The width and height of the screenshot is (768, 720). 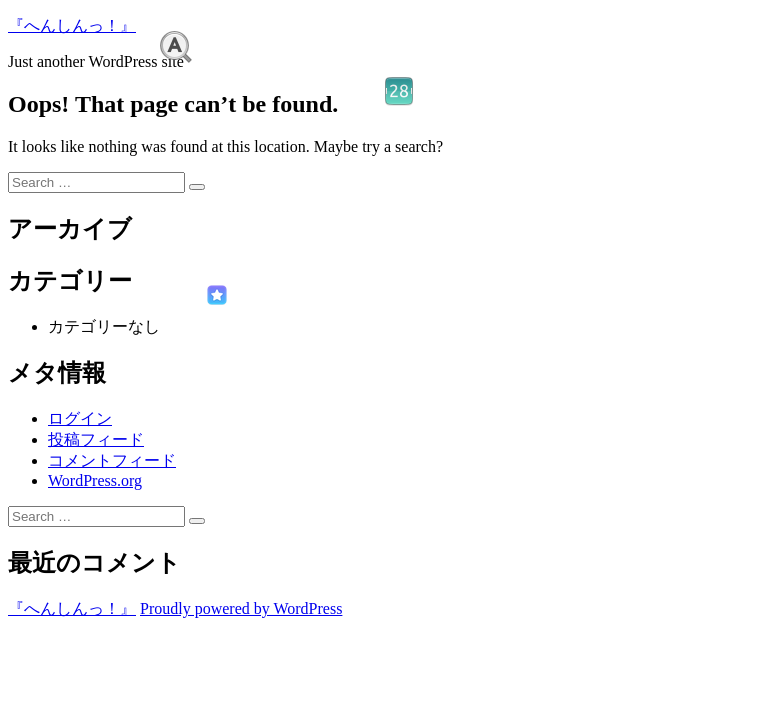 What do you see at coordinates (399, 91) in the screenshot?
I see `open the calendar app` at bounding box center [399, 91].